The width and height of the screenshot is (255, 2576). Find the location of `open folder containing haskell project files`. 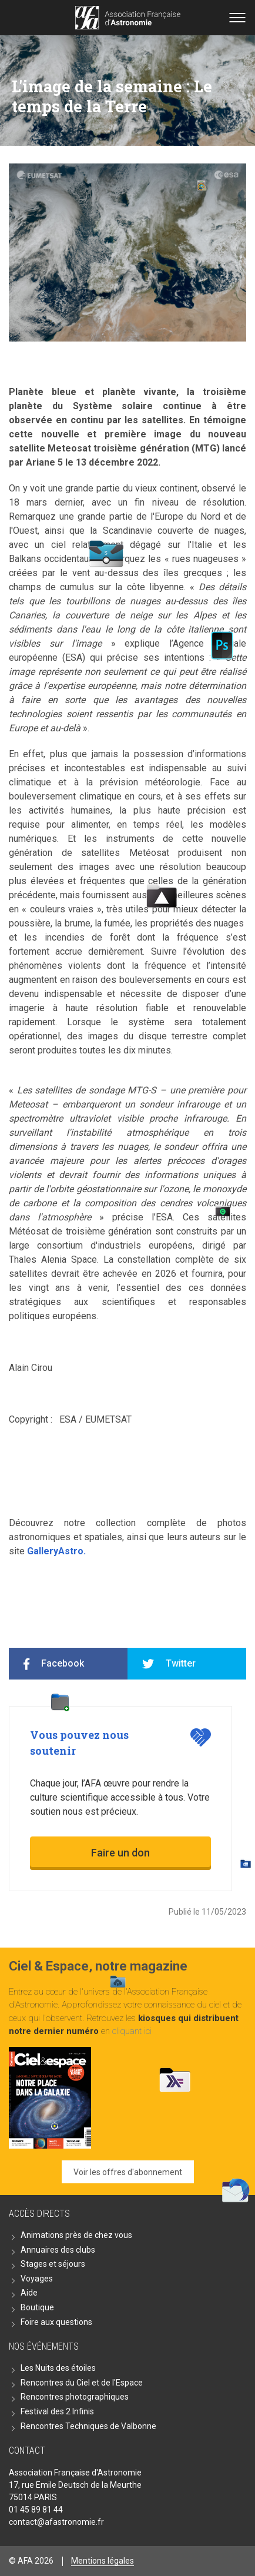

open folder containing haskell project files is located at coordinates (175, 2080).